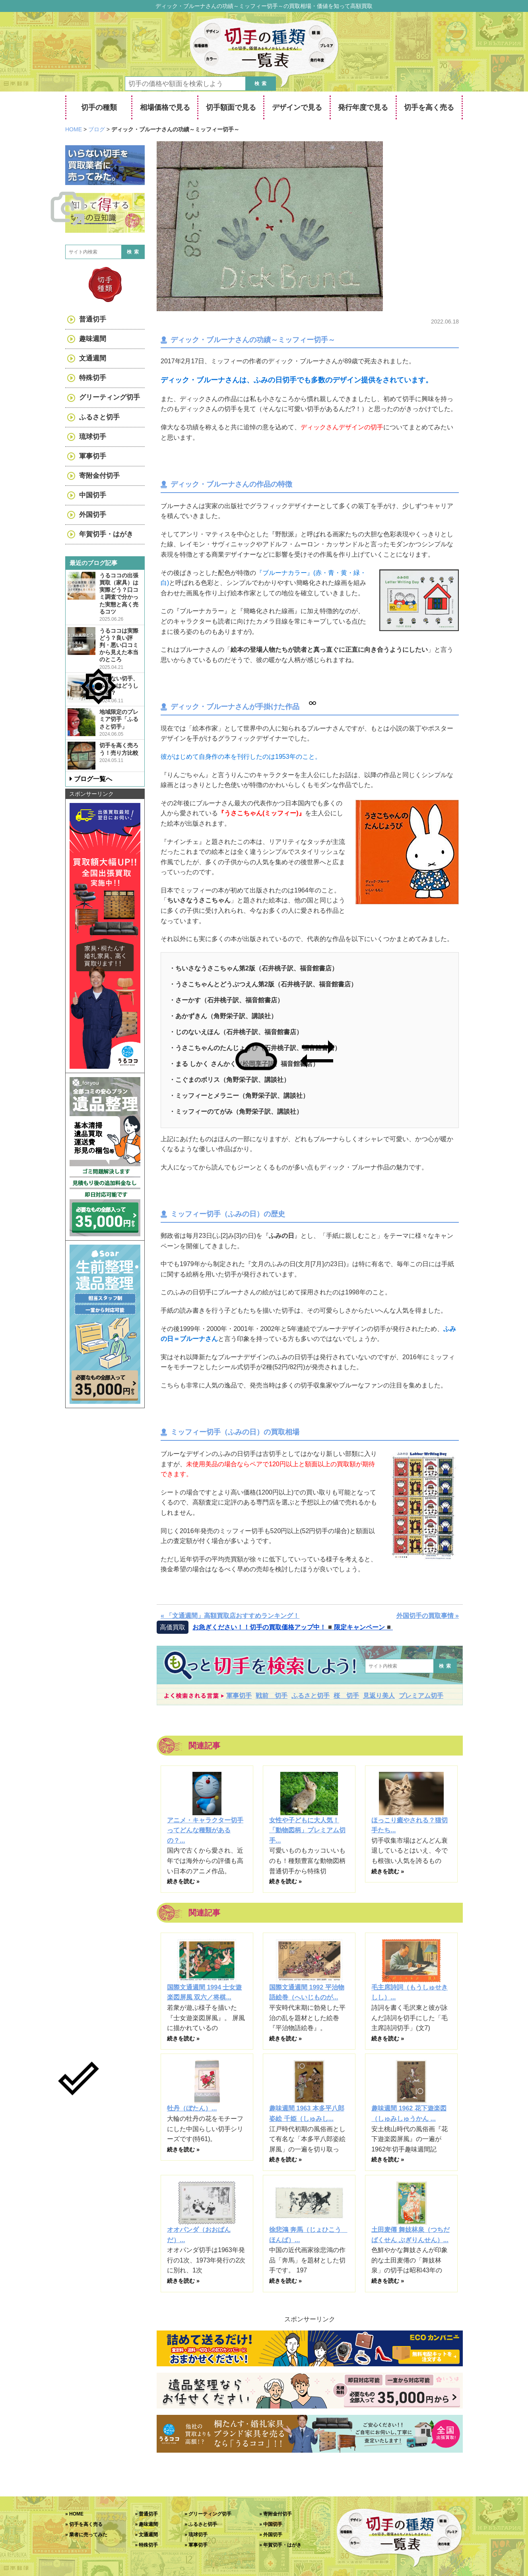 This screenshot has width=528, height=2576. Describe the element at coordinates (99, 686) in the screenshot. I see `increase screen brightness` at that location.